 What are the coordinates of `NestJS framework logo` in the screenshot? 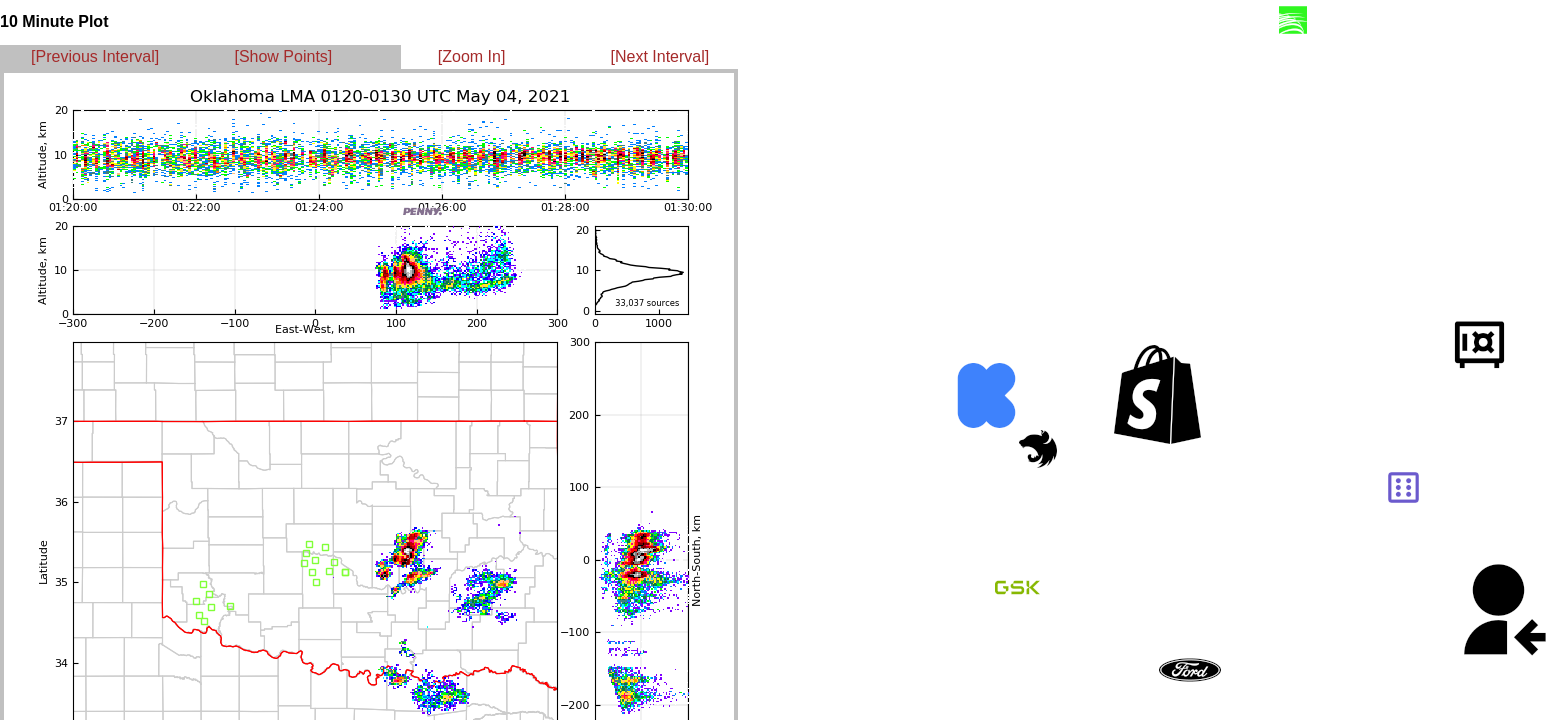 It's located at (1038, 449).